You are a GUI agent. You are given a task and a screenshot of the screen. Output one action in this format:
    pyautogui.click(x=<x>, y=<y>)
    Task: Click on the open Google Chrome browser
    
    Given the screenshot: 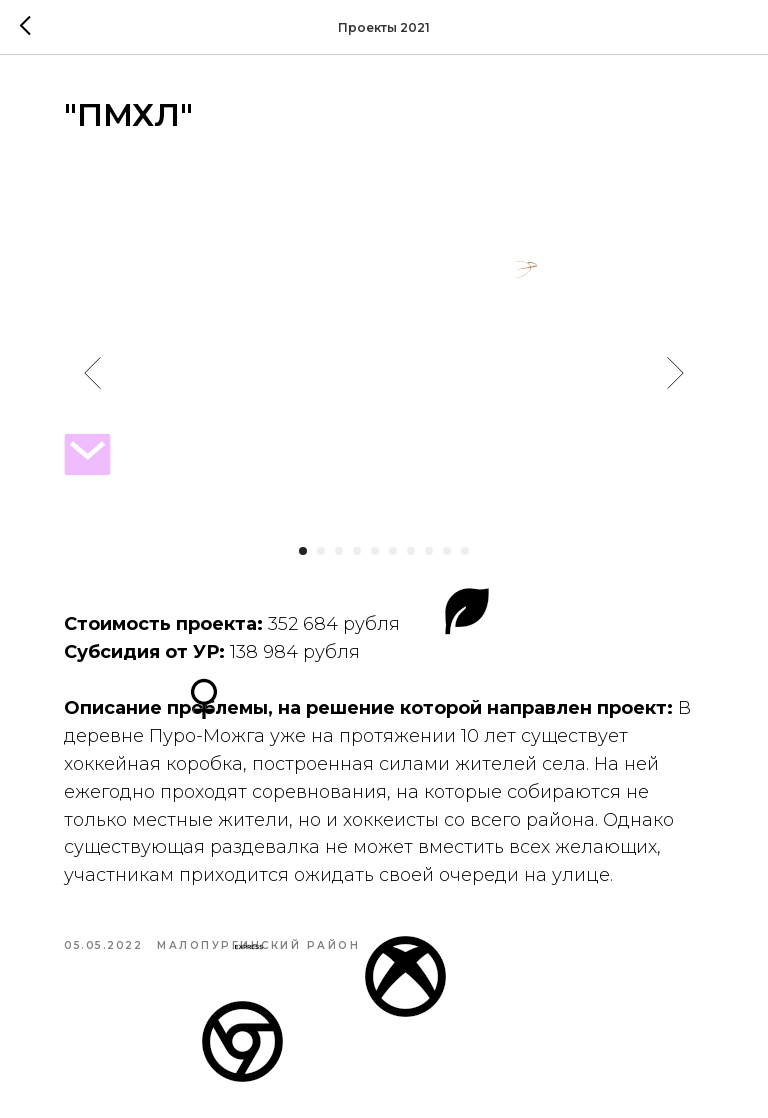 What is the action you would take?
    pyautogui.click(x=242, y=1041)
    